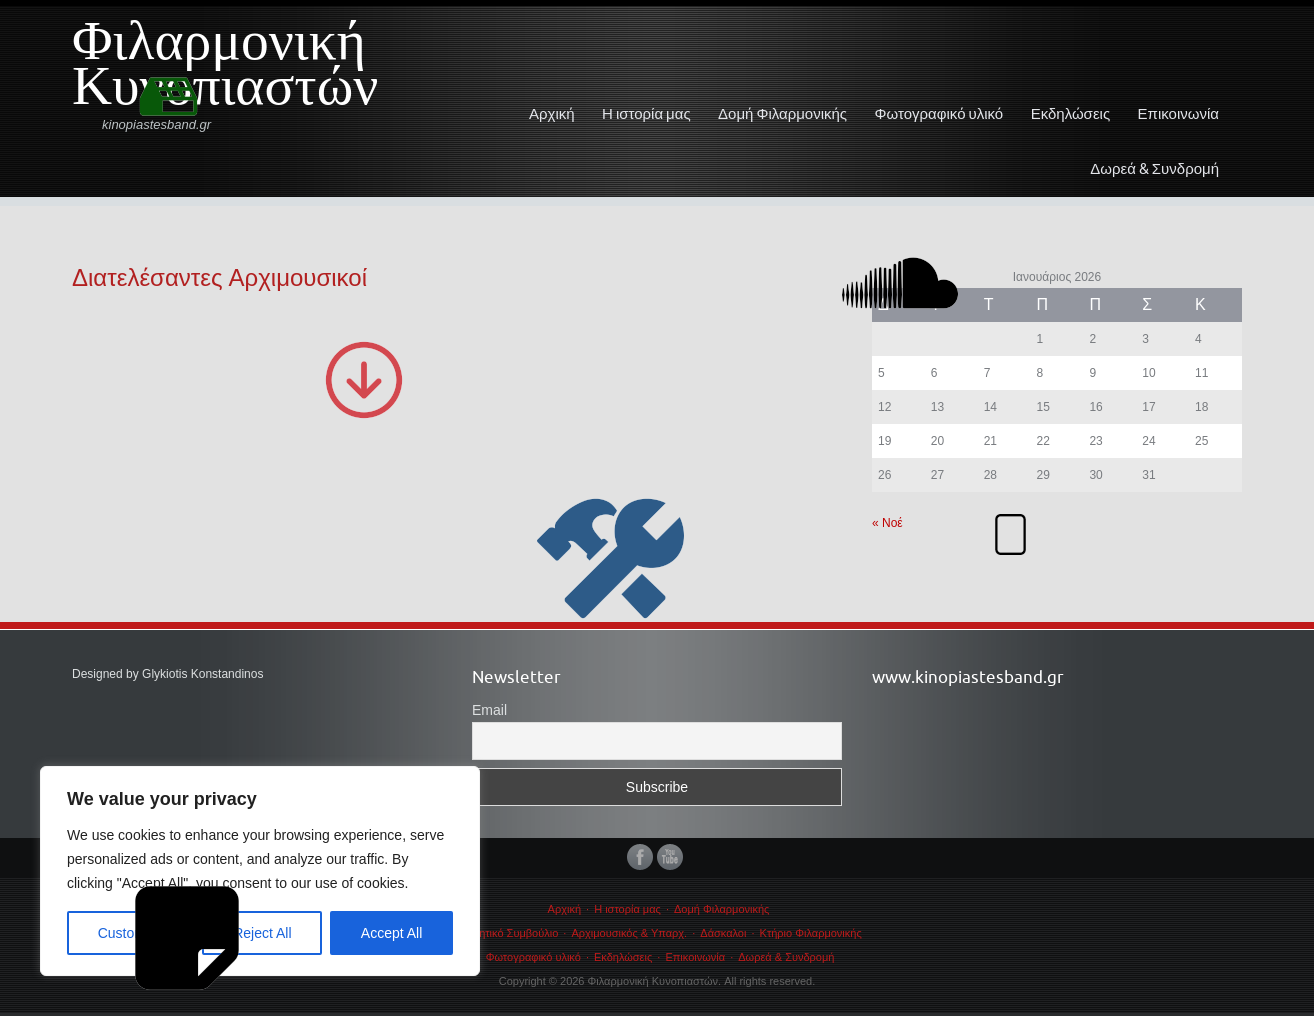  Describe the element at coordinates (364, 380) in the screenshot. I see `download a file or content` at that location.